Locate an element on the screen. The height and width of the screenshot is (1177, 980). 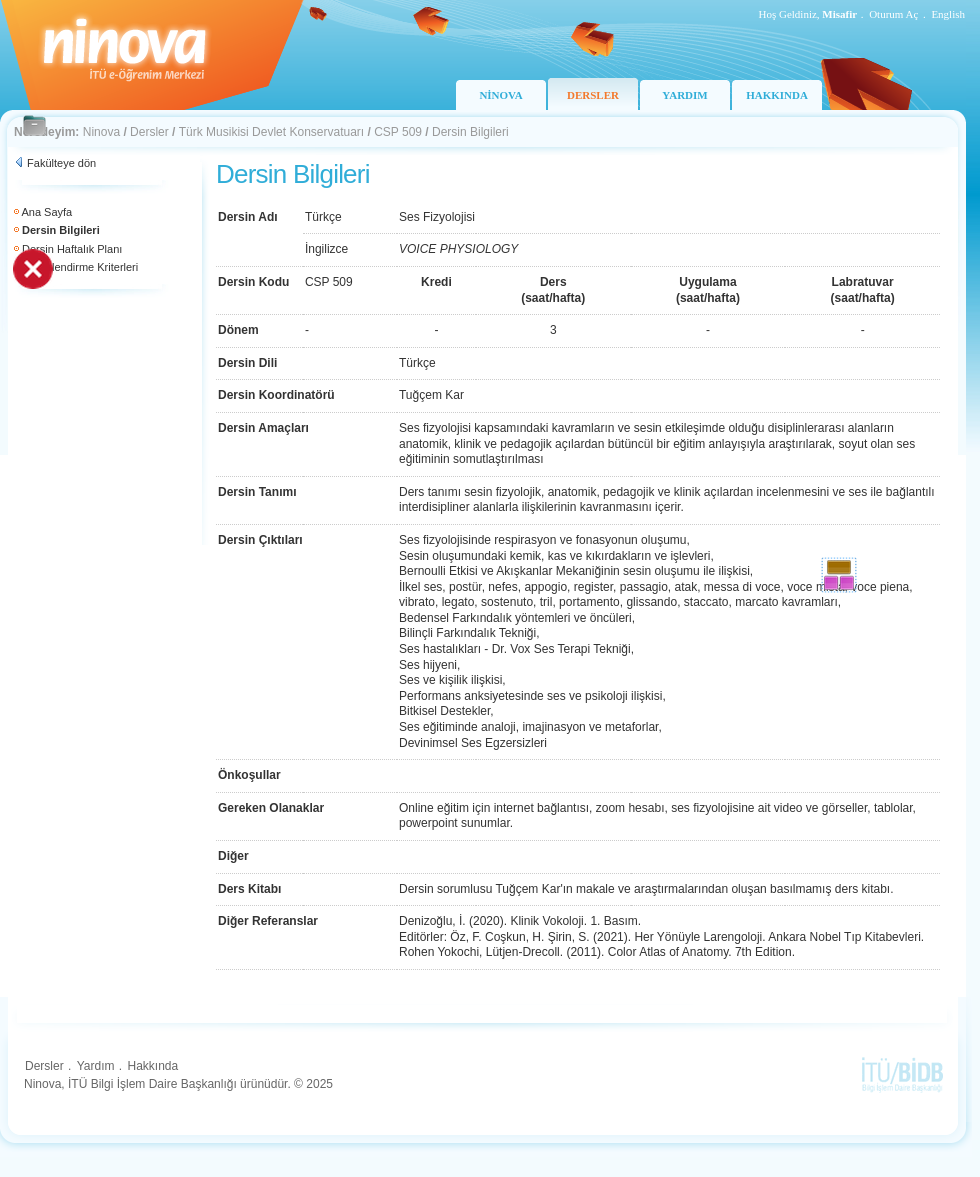
open the file manager application is located at coordinates (34, 125).